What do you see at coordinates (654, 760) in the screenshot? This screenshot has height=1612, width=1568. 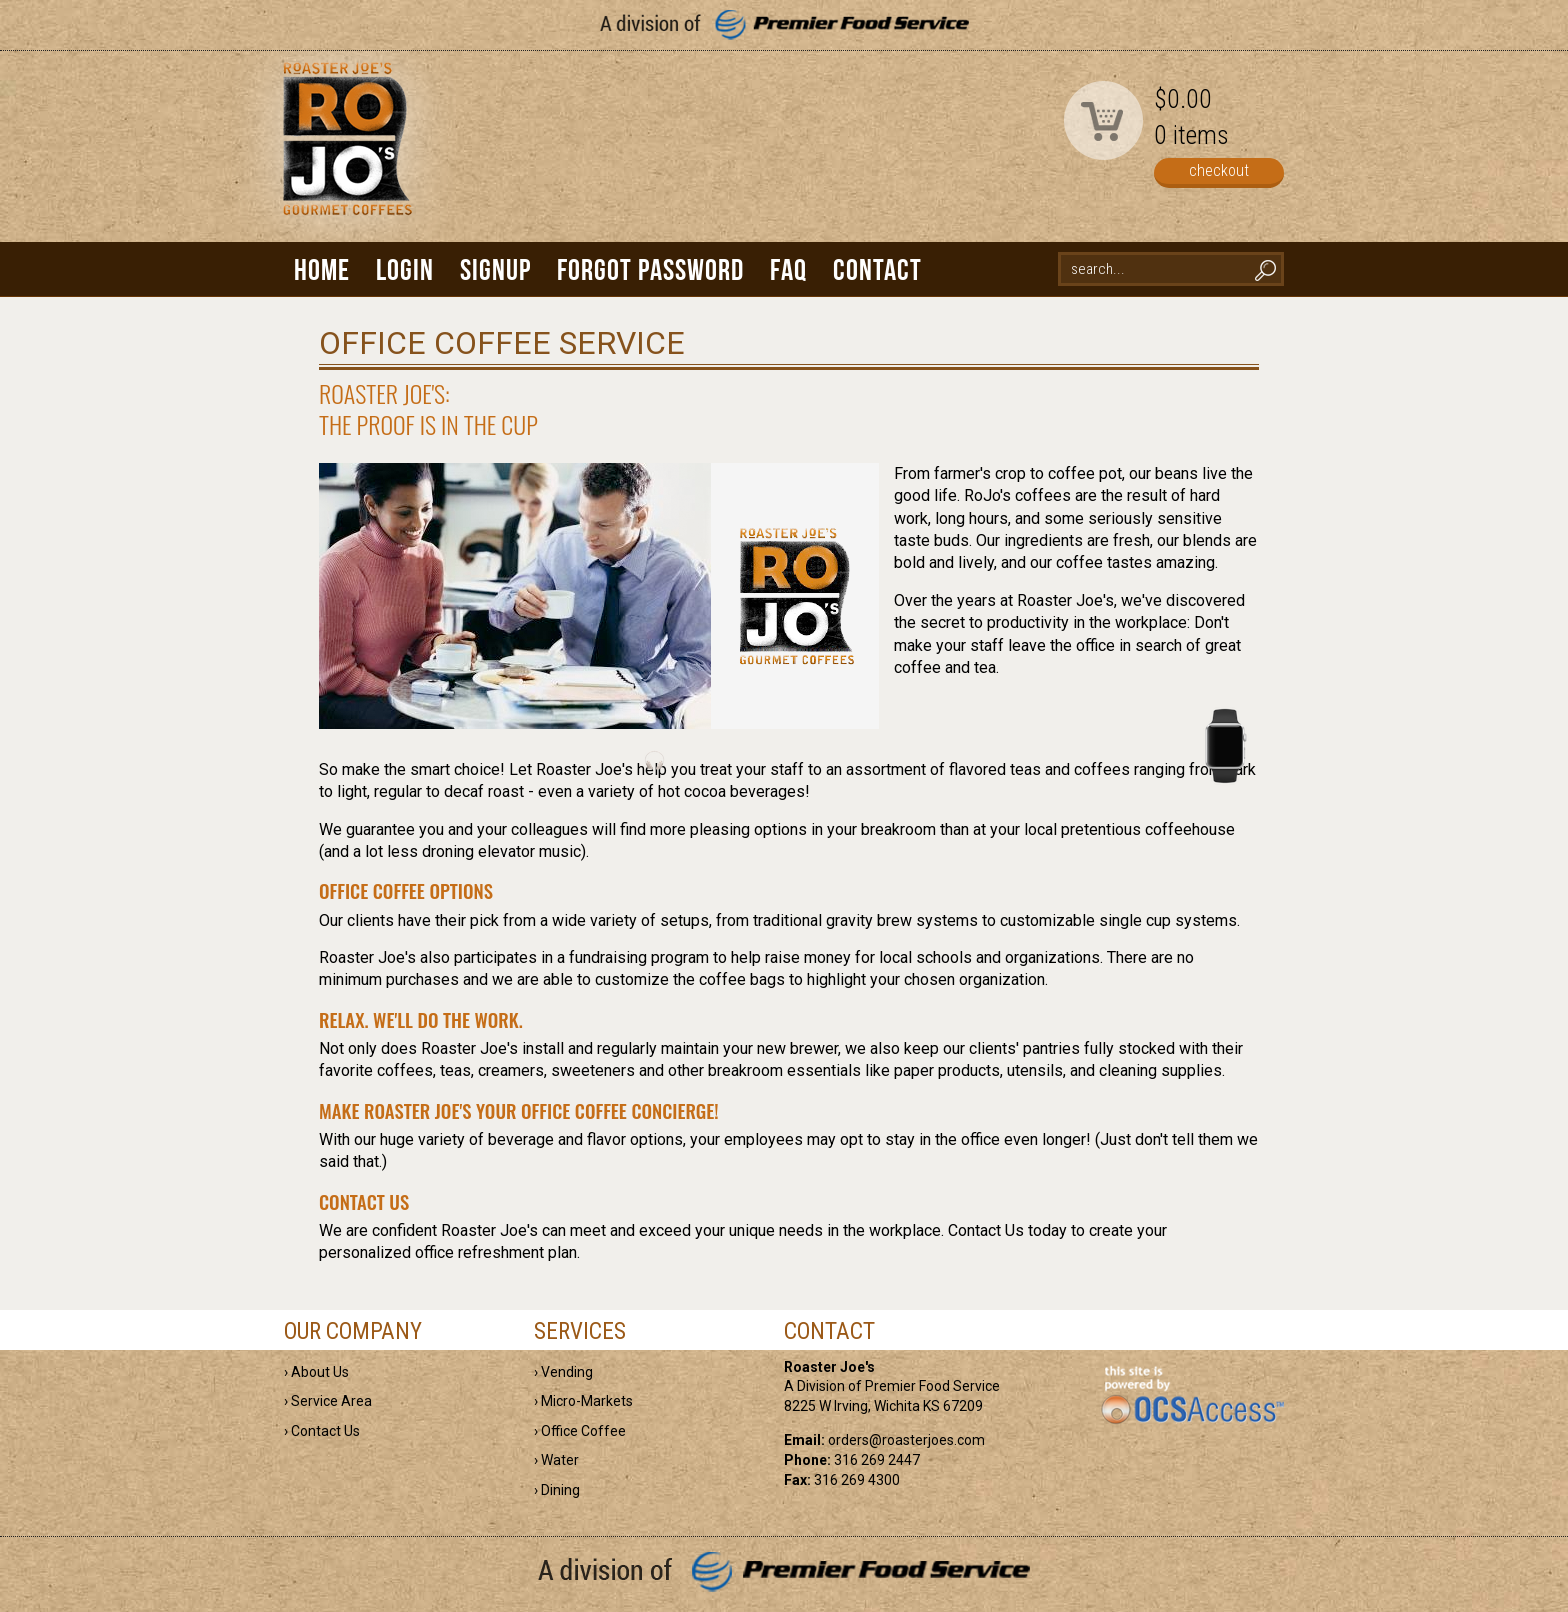 I see `connect bluetooth headphones` at bounding box center [654, 760].